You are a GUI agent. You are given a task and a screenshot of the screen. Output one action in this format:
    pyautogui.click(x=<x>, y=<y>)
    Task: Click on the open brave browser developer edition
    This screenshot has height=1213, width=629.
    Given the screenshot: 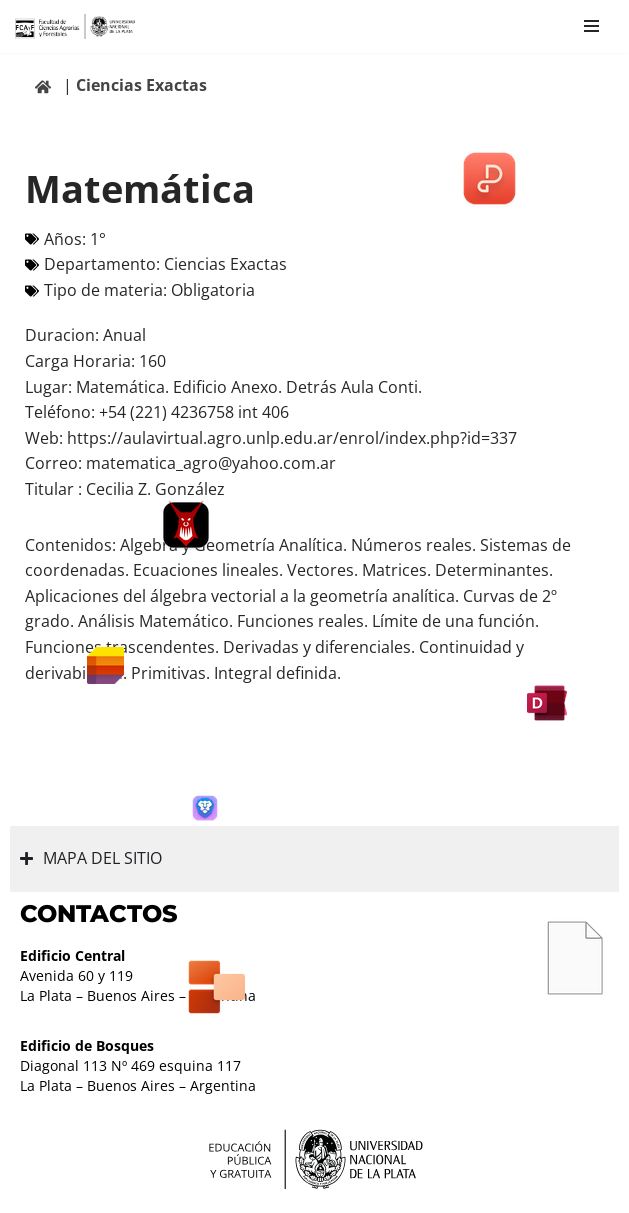 What is the action you would take?
    pyautogui.click(x=205, y=808)
    